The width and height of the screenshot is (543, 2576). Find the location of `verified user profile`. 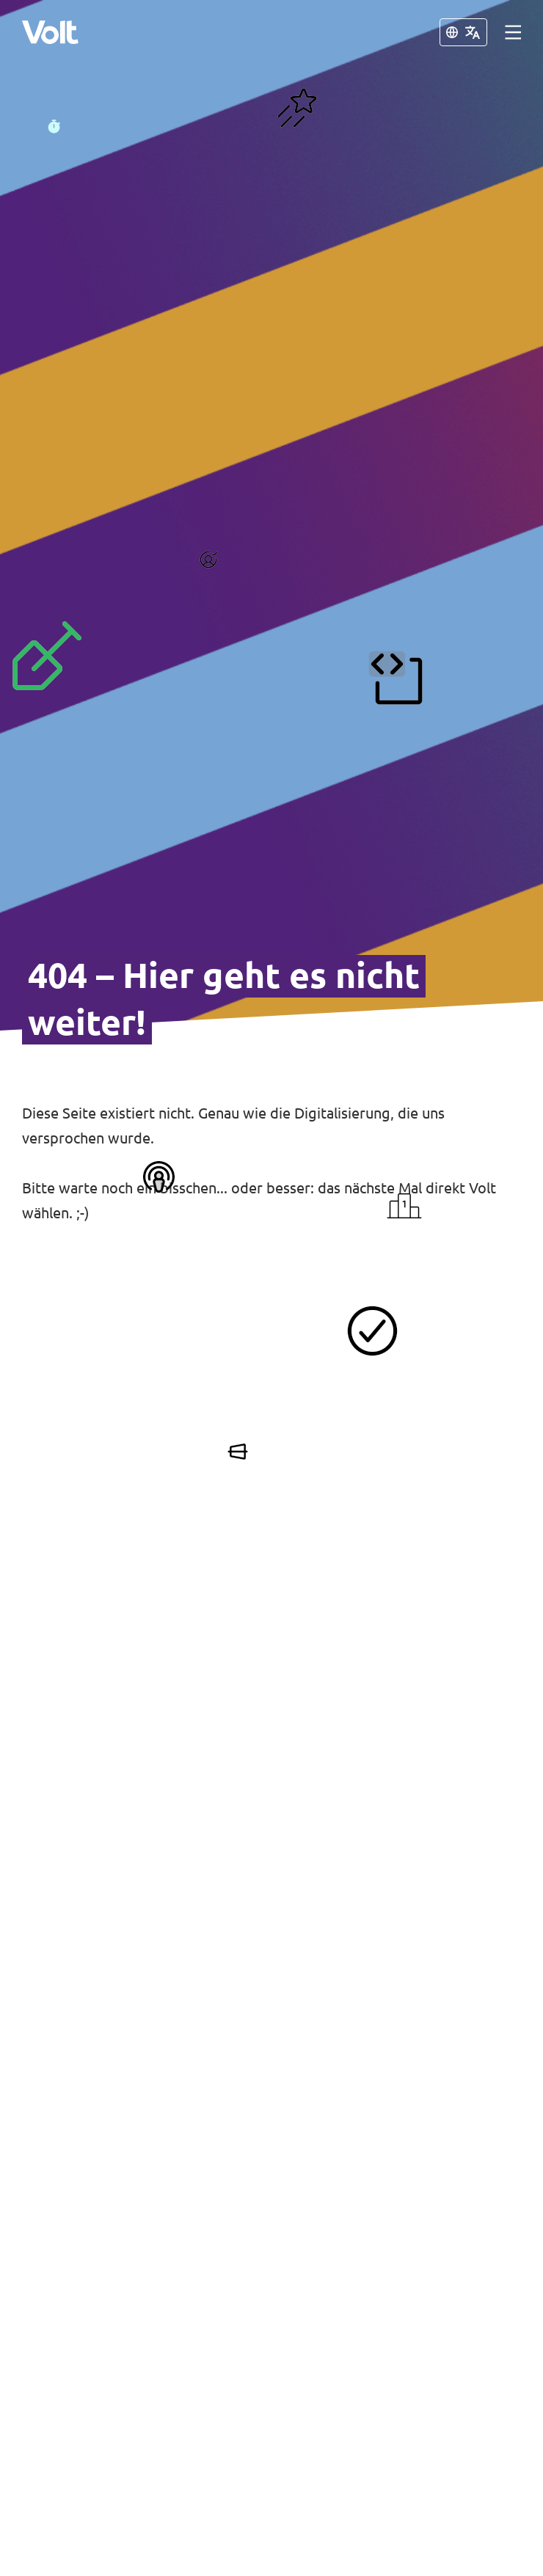

verified user profile is located at coordinates (208, 560).